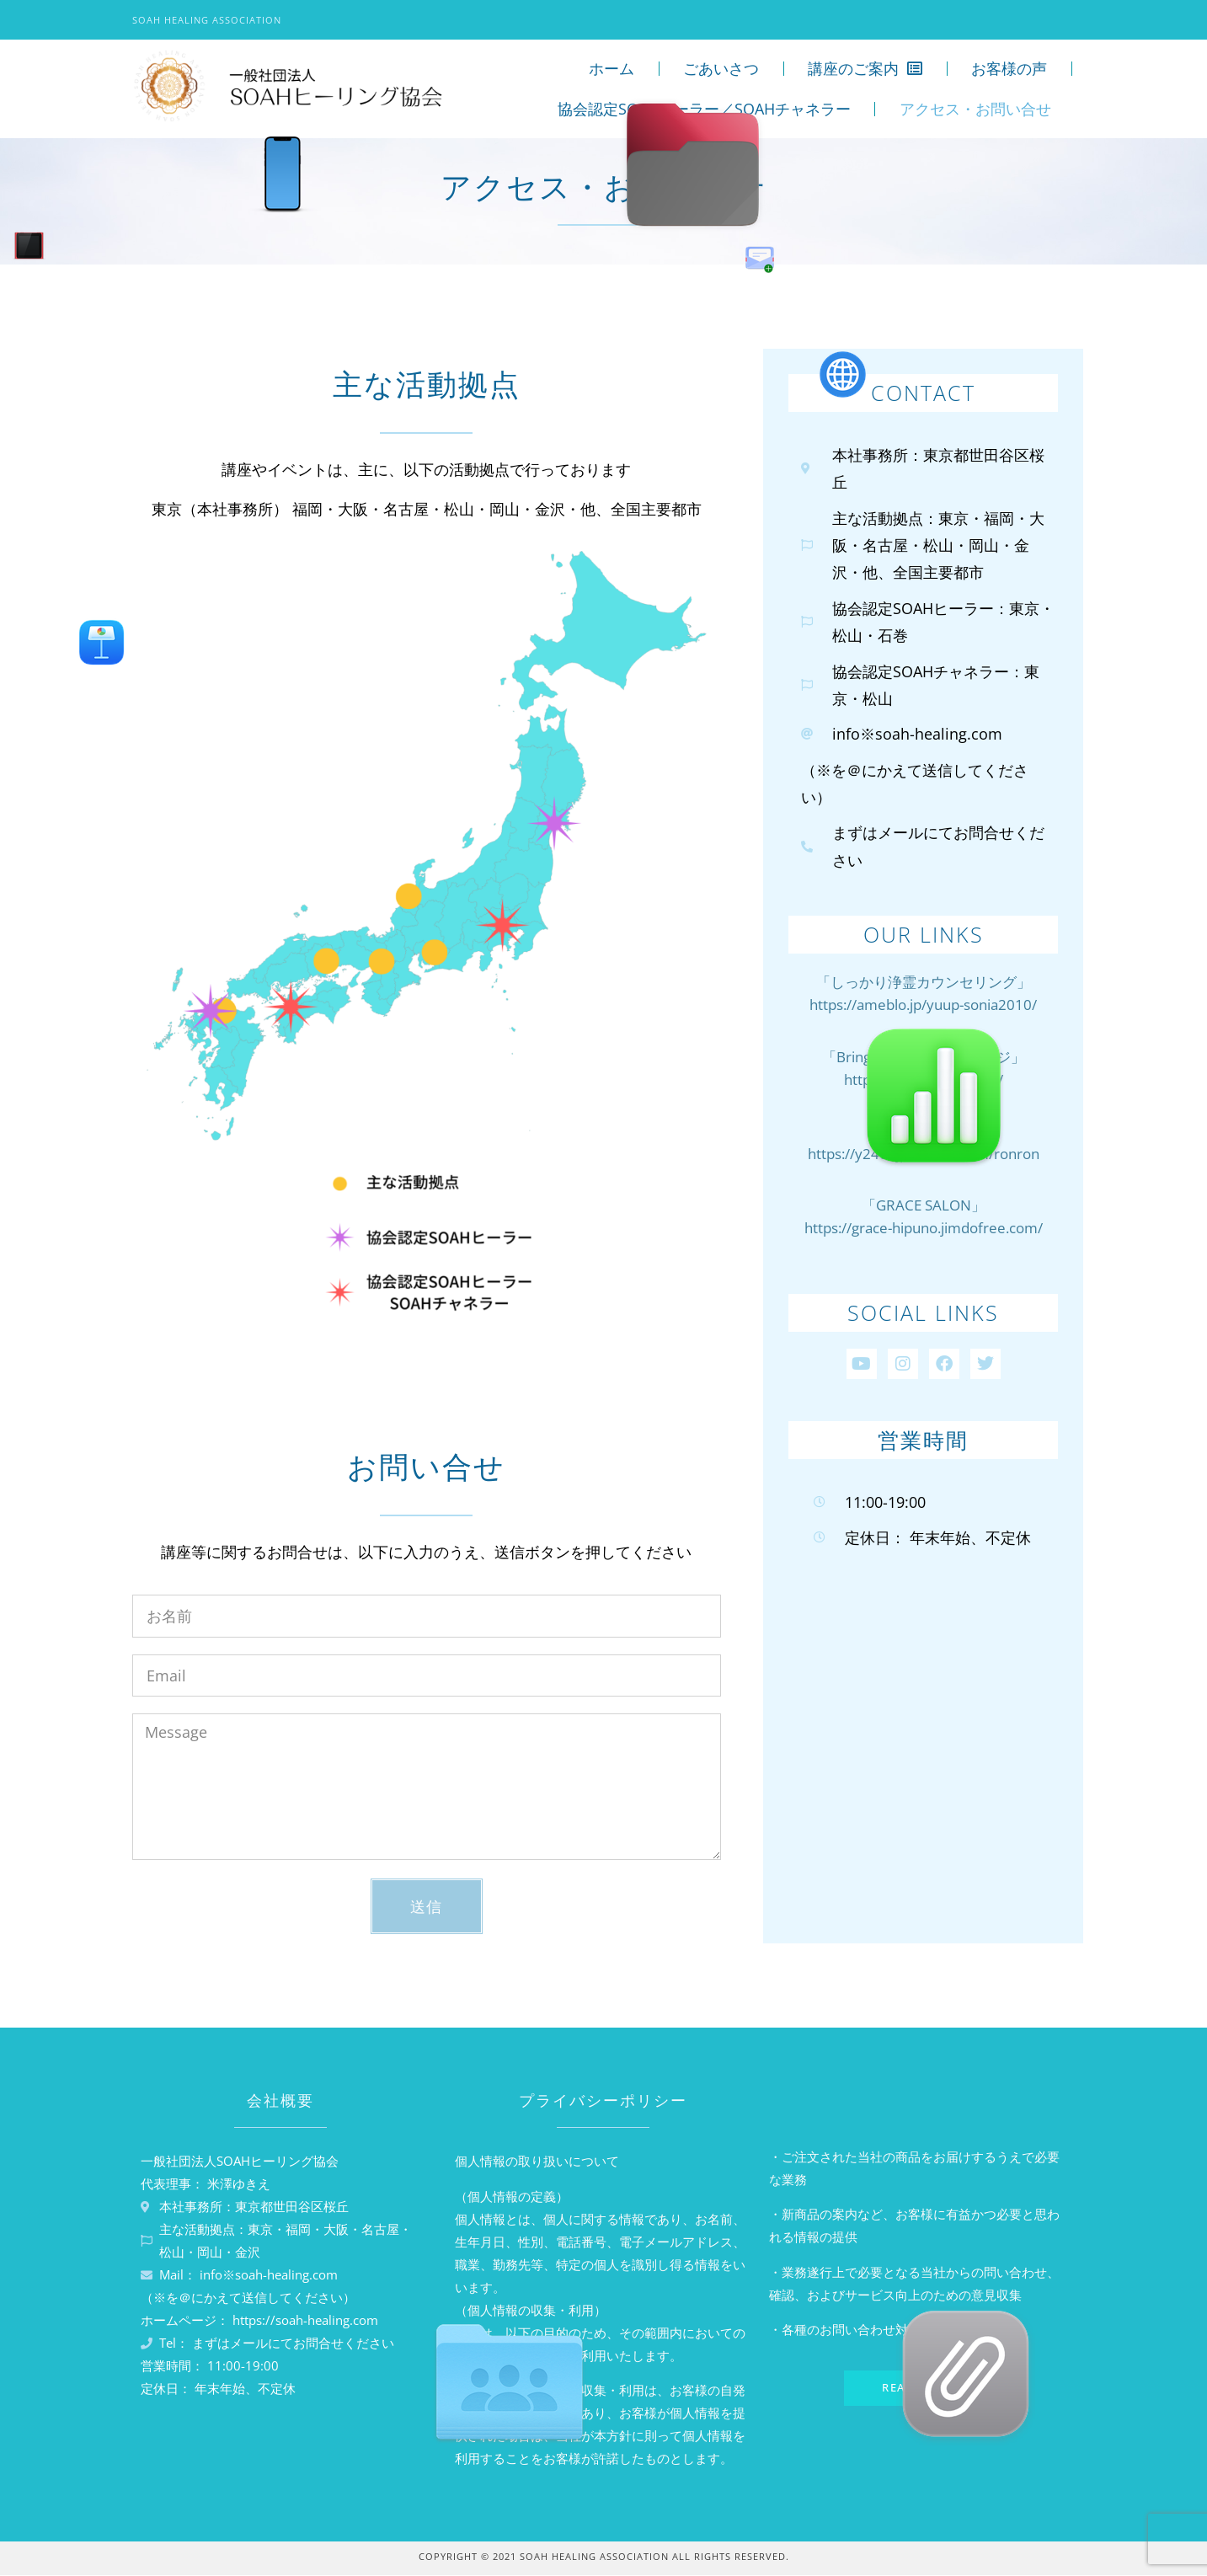  I want to click on drop files here to move them into this folder, so click(692, 164).